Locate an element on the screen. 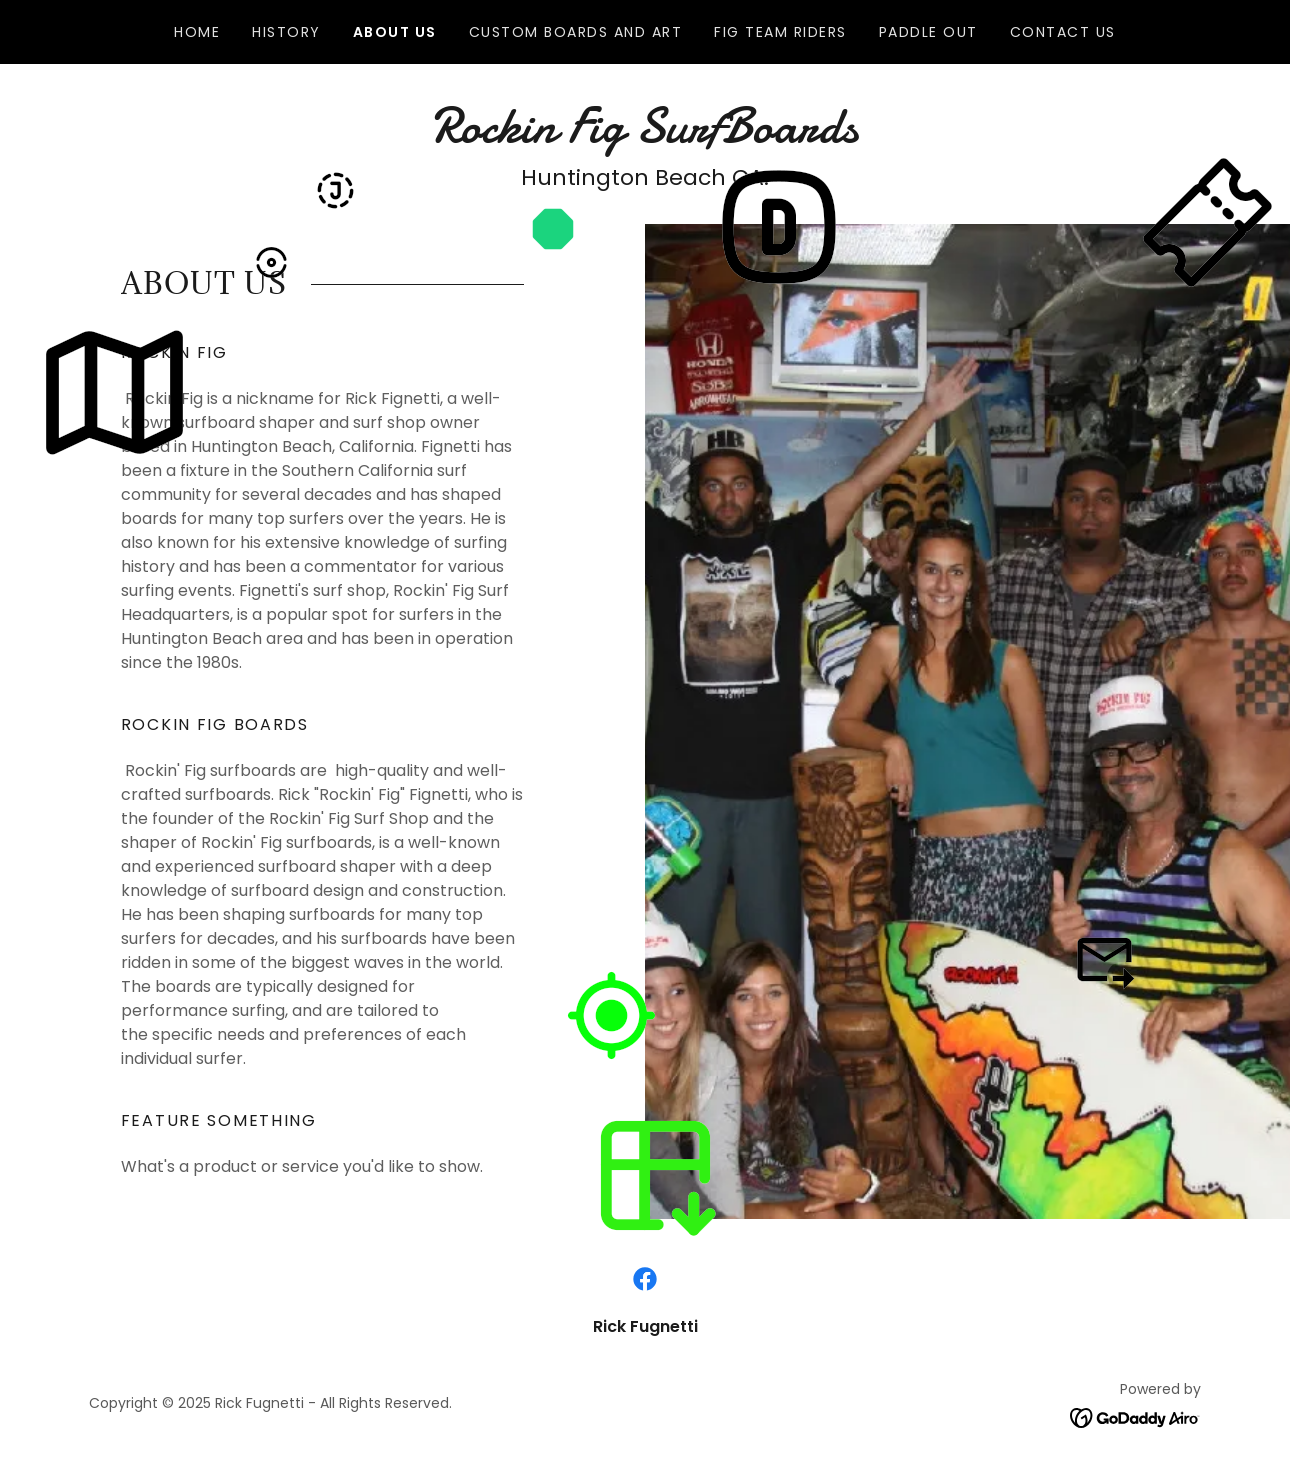 This screenshot has width=1290, height=1469. indicates a stop or warning state is located at coordinates (553, 229).